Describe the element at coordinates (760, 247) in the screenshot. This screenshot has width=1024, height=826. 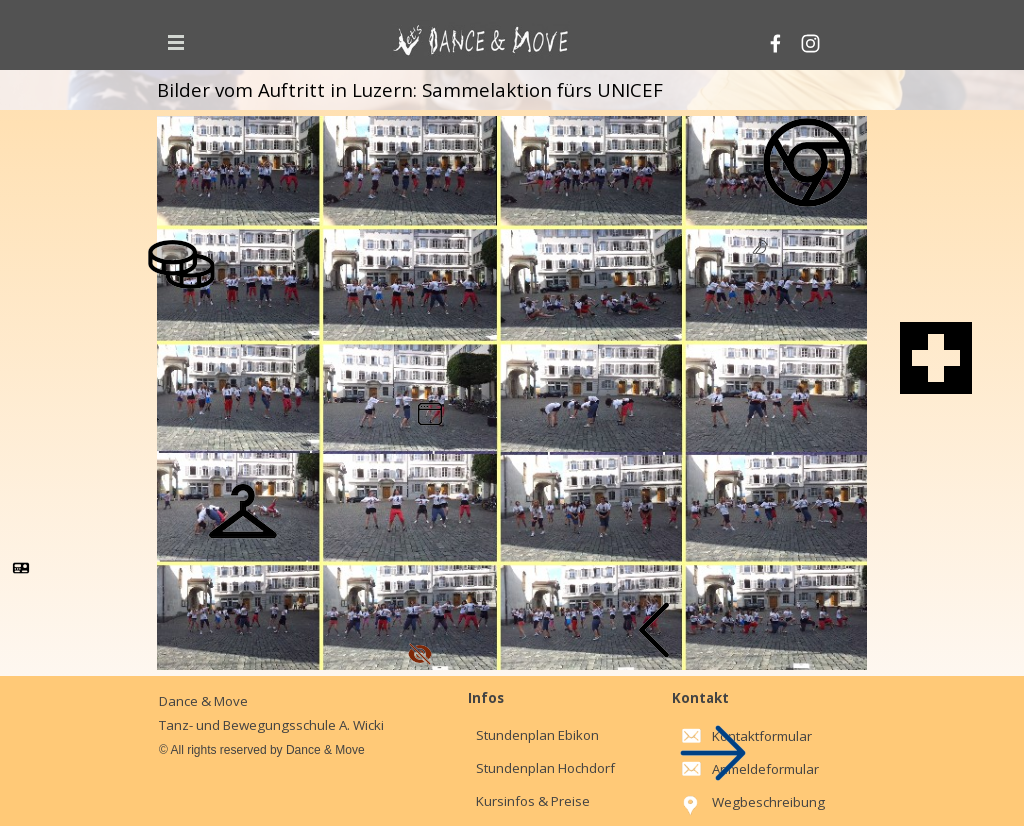
I see `access twitter or social media sharing` at that location.